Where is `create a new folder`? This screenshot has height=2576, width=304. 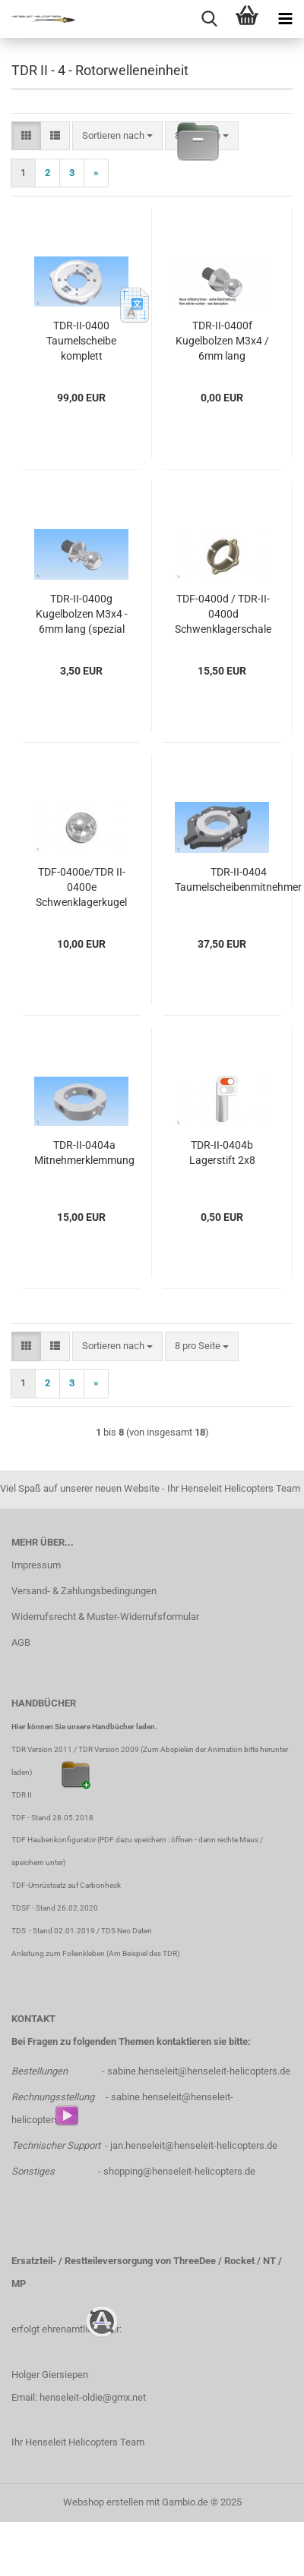 create a new folder is located at coordinates (75, 1774).